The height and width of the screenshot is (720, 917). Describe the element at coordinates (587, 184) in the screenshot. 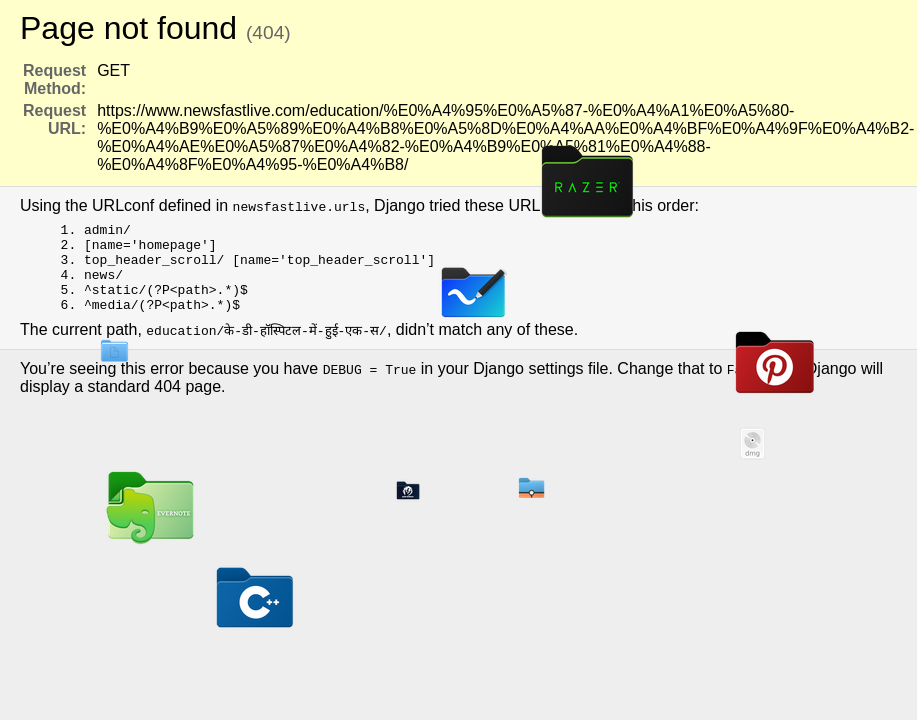

I see `folder for razer software or game files` at that location.